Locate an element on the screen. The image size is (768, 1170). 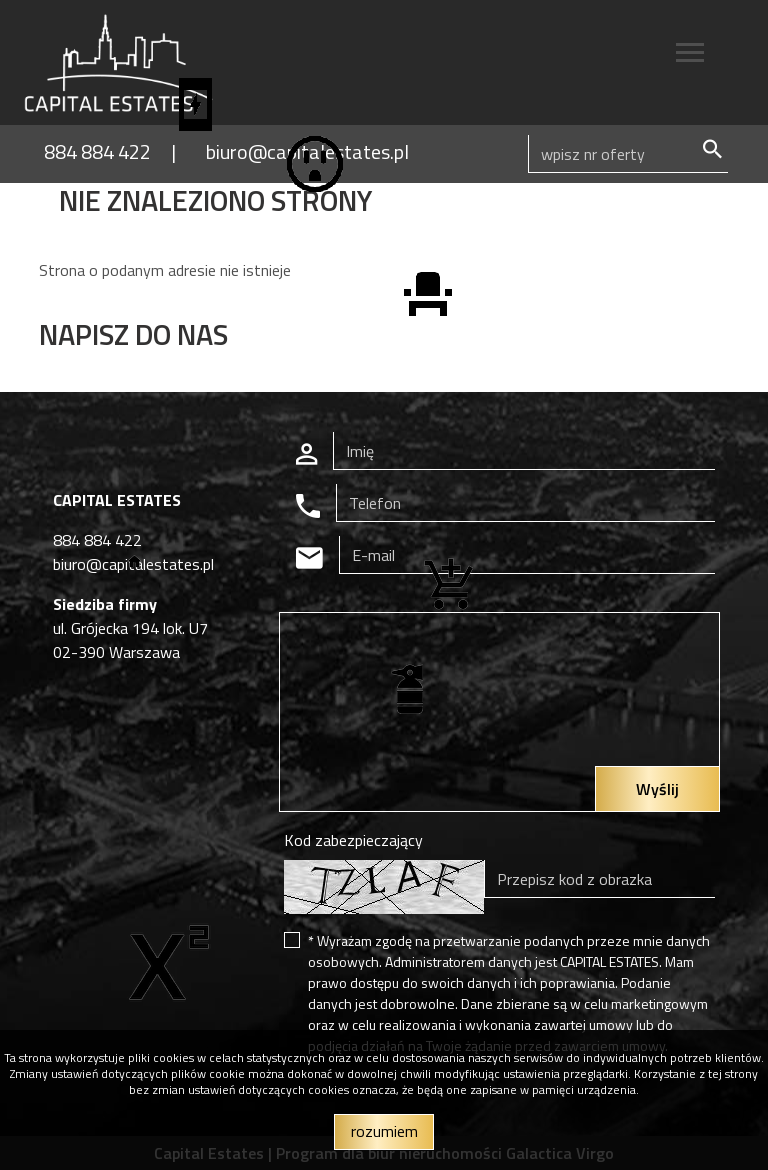
format selected text as superscript is located at coordinates (157, 962).